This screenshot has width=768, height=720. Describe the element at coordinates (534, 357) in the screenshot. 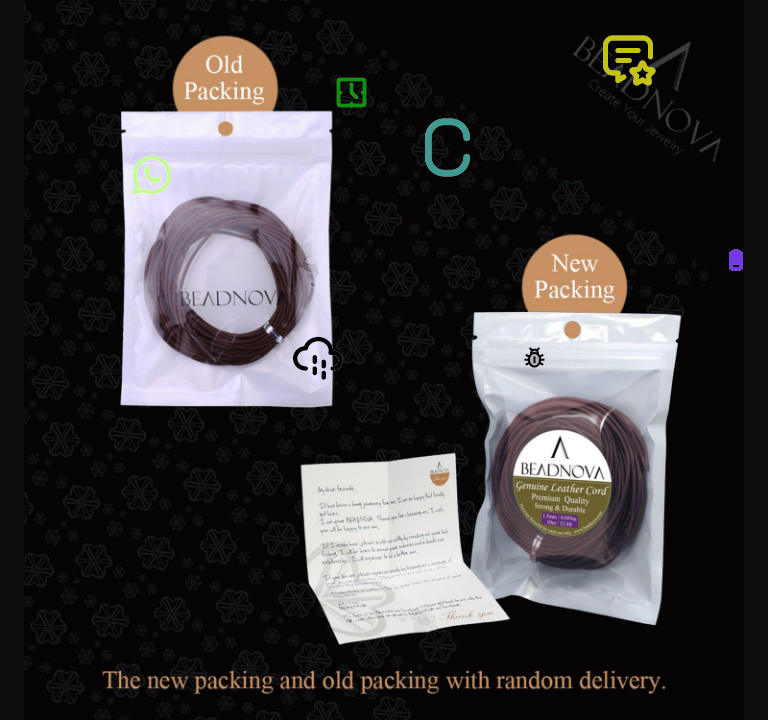

I see `find pest control services nearby` at that location.